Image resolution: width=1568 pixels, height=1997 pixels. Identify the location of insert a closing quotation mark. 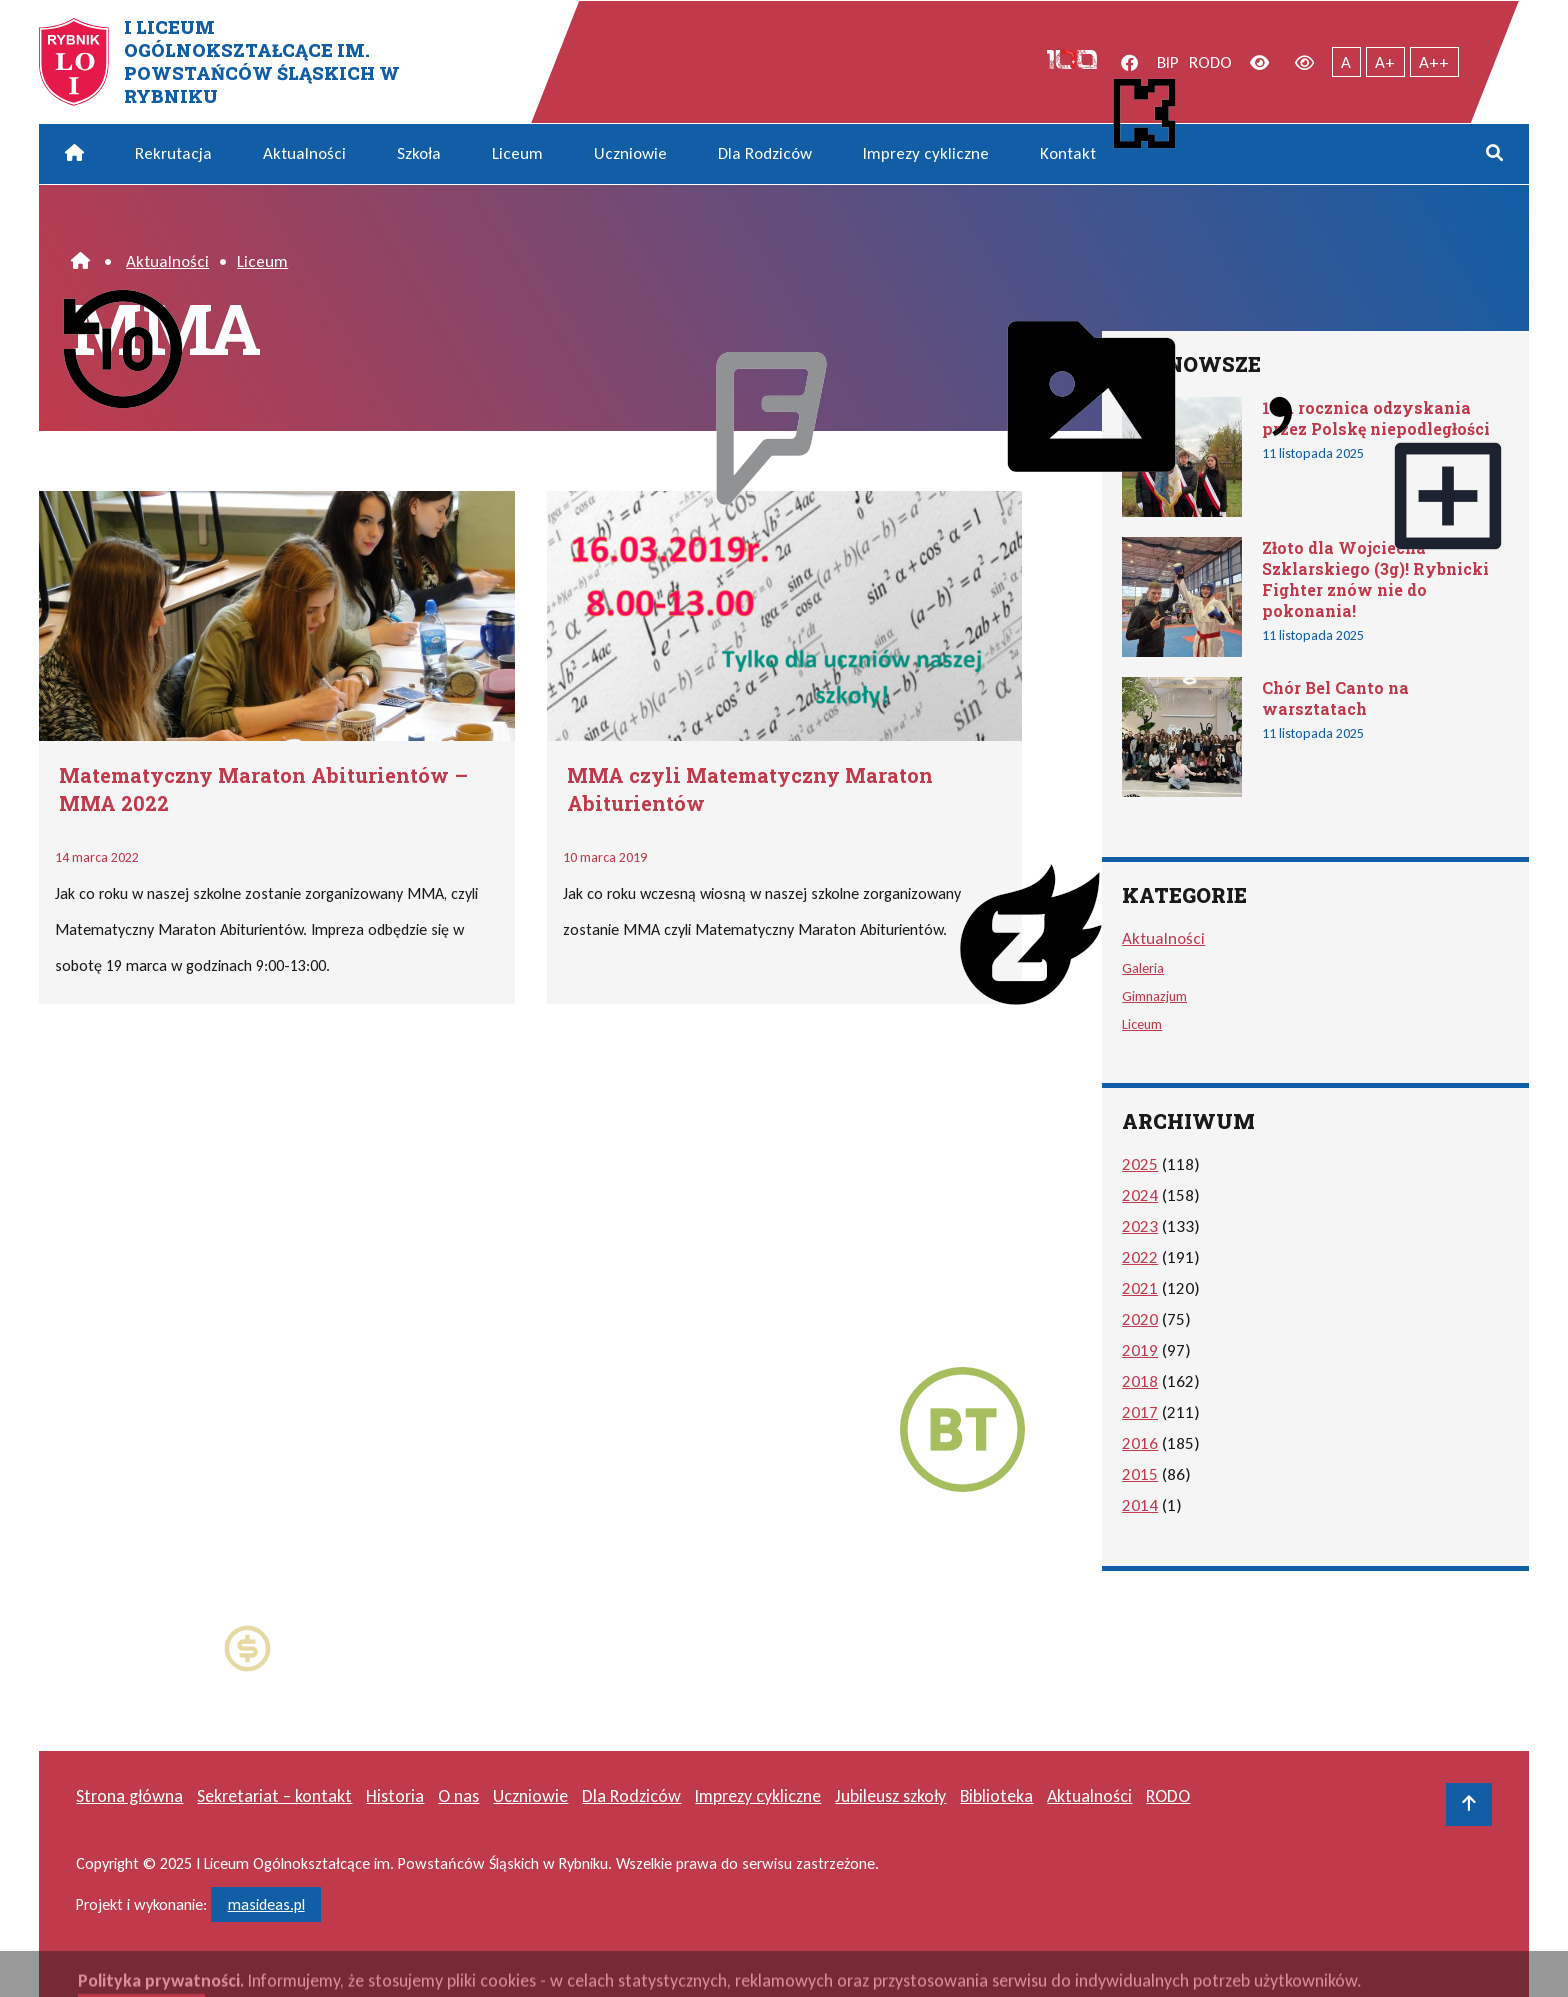
(1280, 415).